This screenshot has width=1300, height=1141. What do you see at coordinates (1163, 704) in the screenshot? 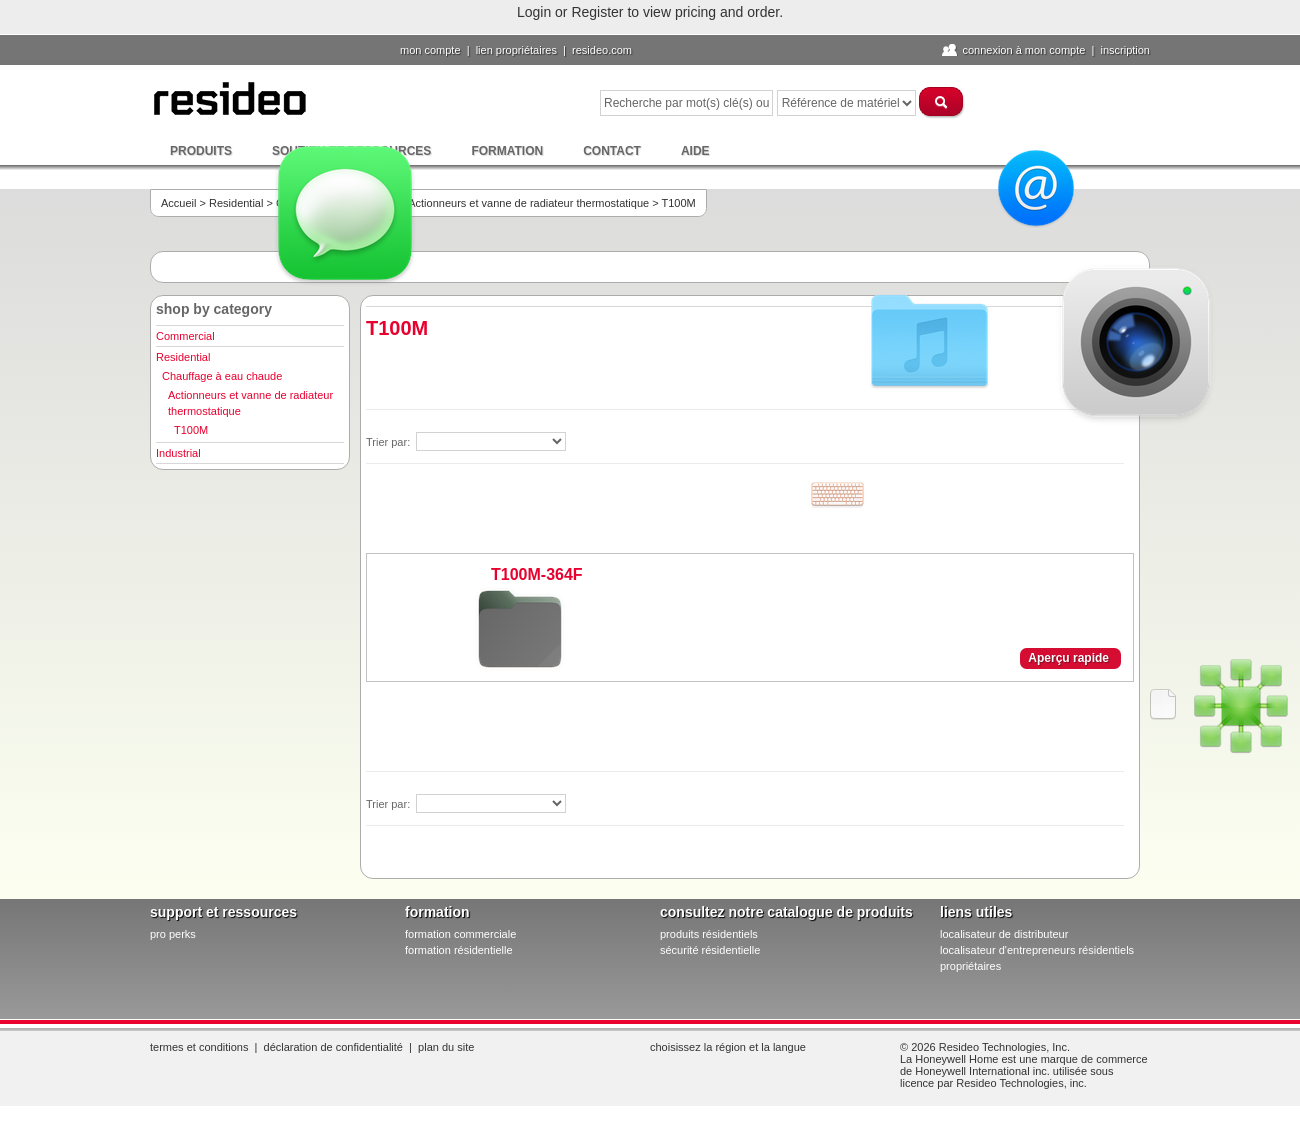
I see `preview a text file before opening` at bounding box center [1163, 704].